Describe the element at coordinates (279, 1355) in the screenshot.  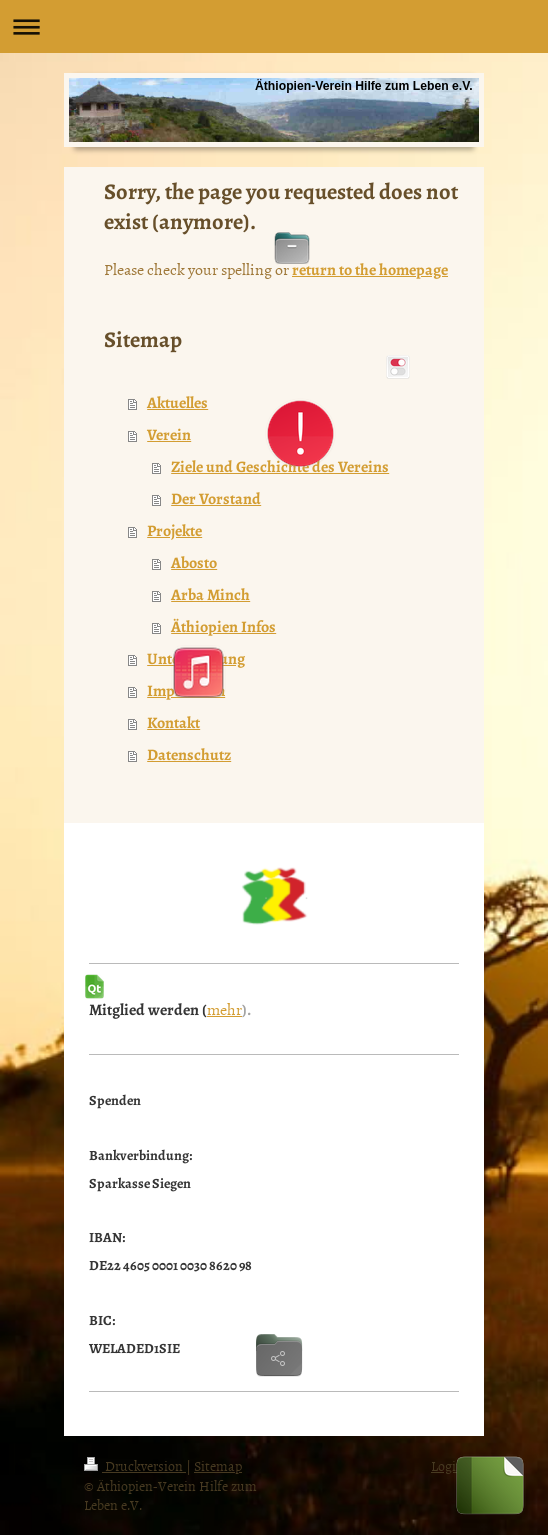
I see `open your public shared folder` at that location.